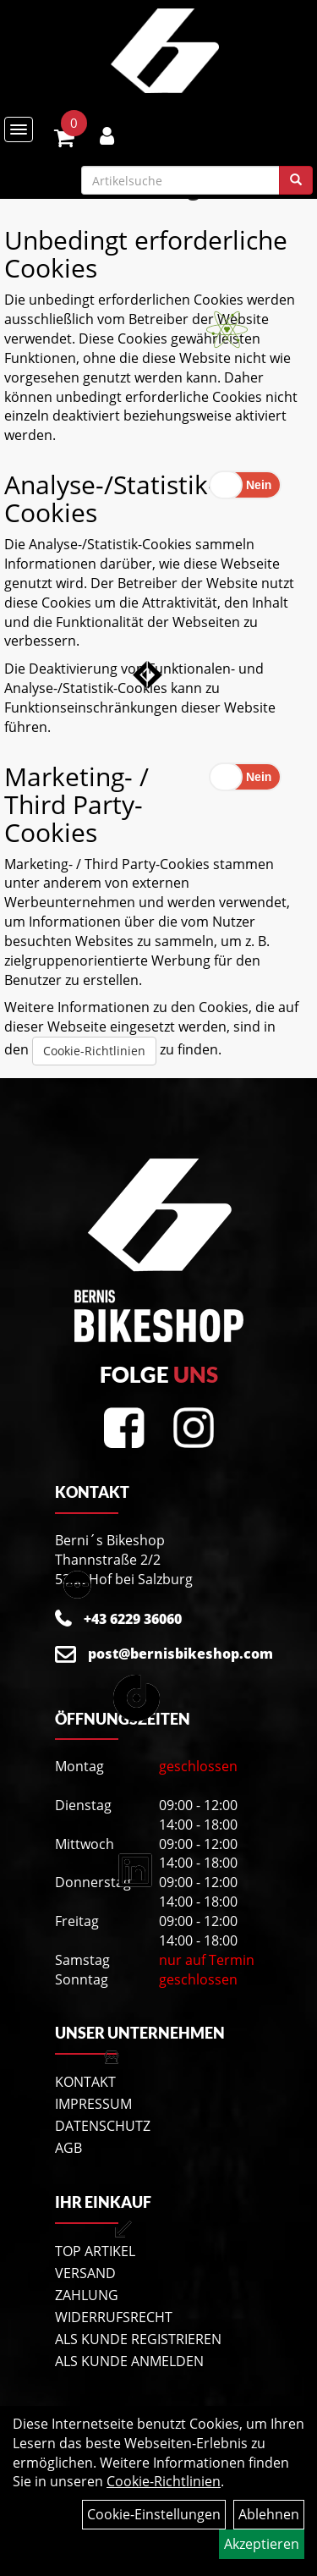 Image resolution: width=317 pixels, height=2576 pixels. What do you see at coordinates (77, 1584) in the screenshot?
I see `gradienter app logo` at bounding box center [77, 1584].